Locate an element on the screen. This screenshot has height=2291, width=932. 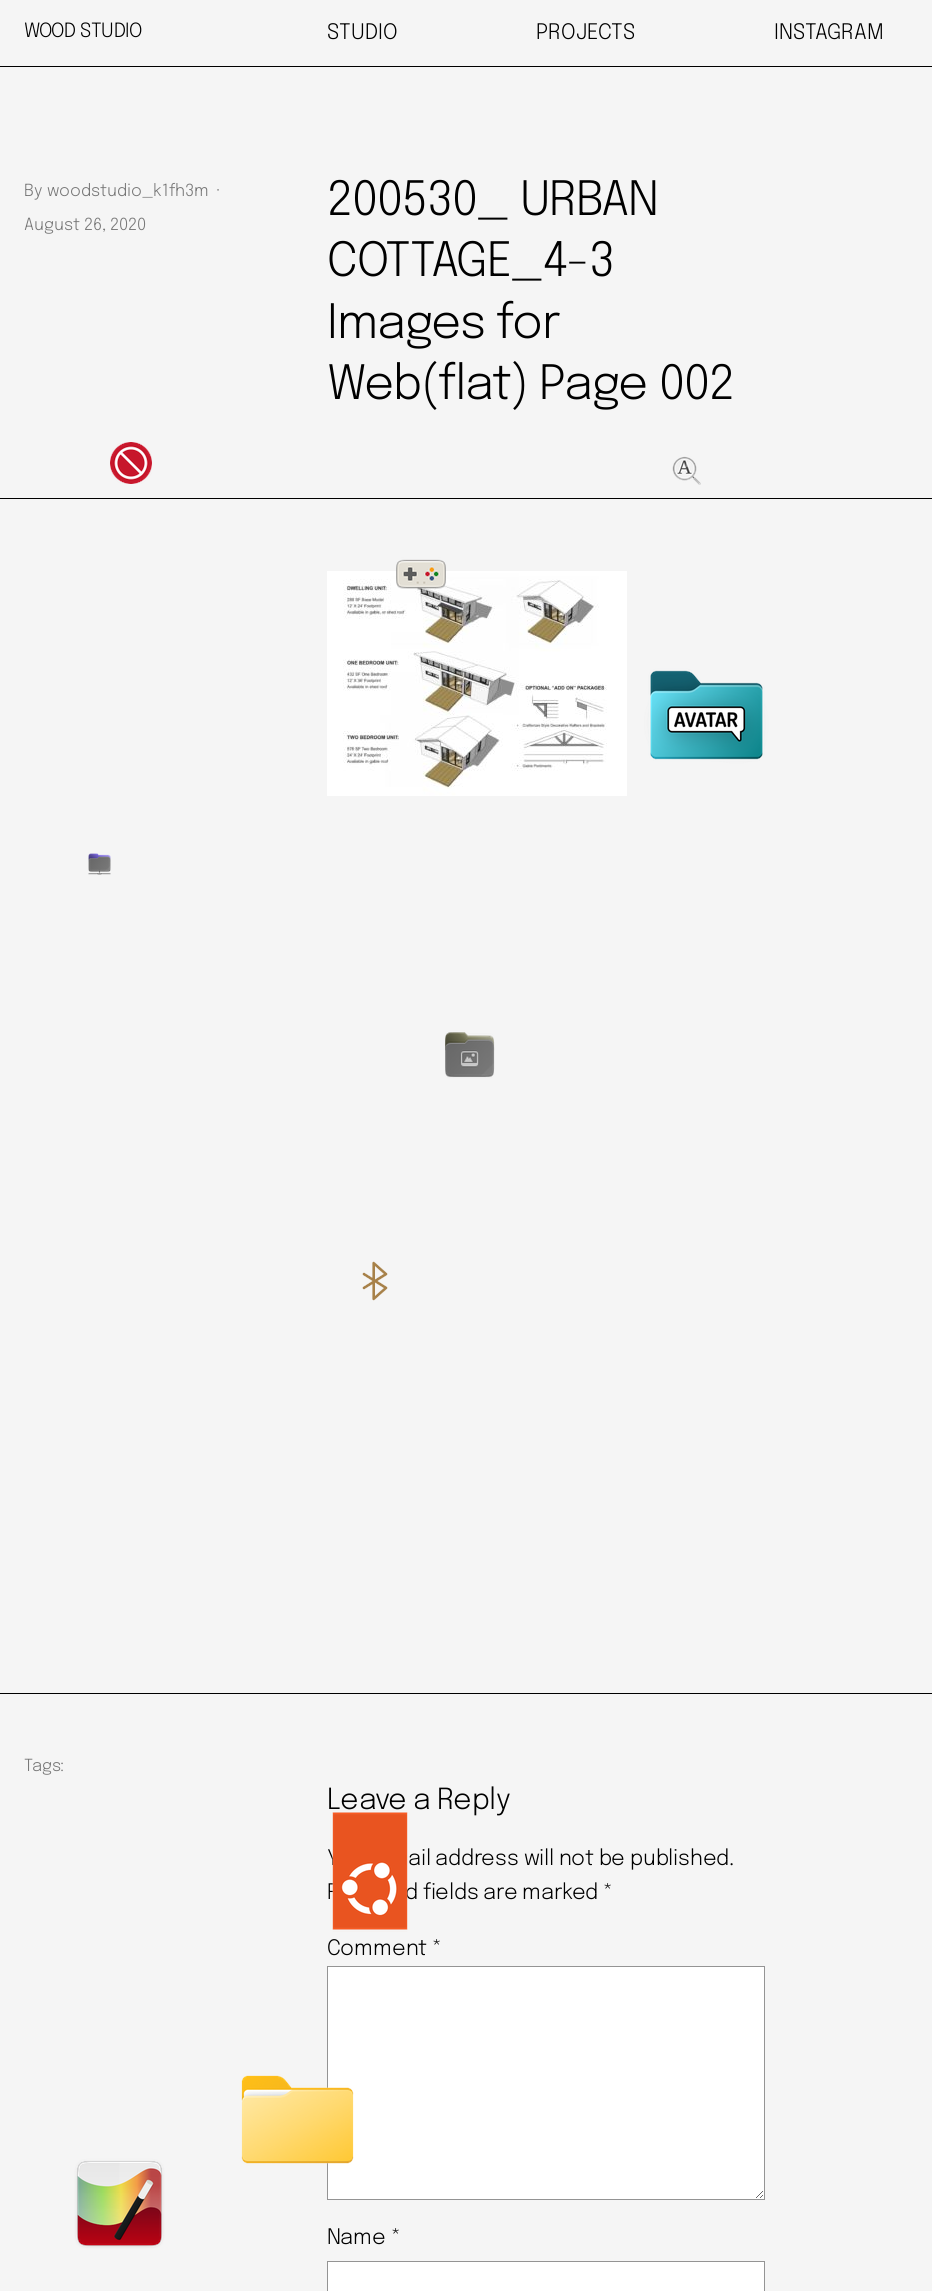
launch winetricks application is located at coordinates (119, 2203).